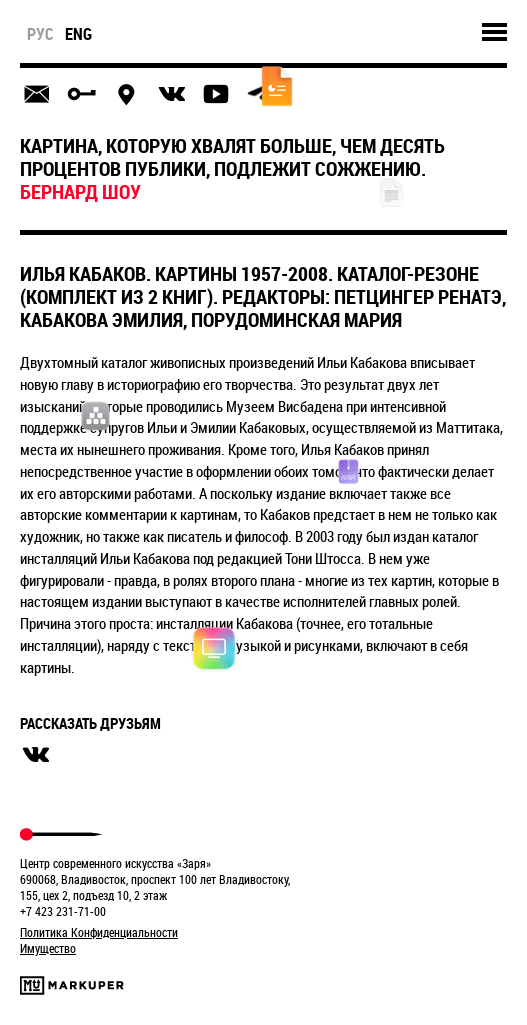 This screenshot has width=527, height=1025. What do you see at coordinates (277, 87) in the screenshot?
I see `an opendocument presentation template file` at bounding box center [277, 87].